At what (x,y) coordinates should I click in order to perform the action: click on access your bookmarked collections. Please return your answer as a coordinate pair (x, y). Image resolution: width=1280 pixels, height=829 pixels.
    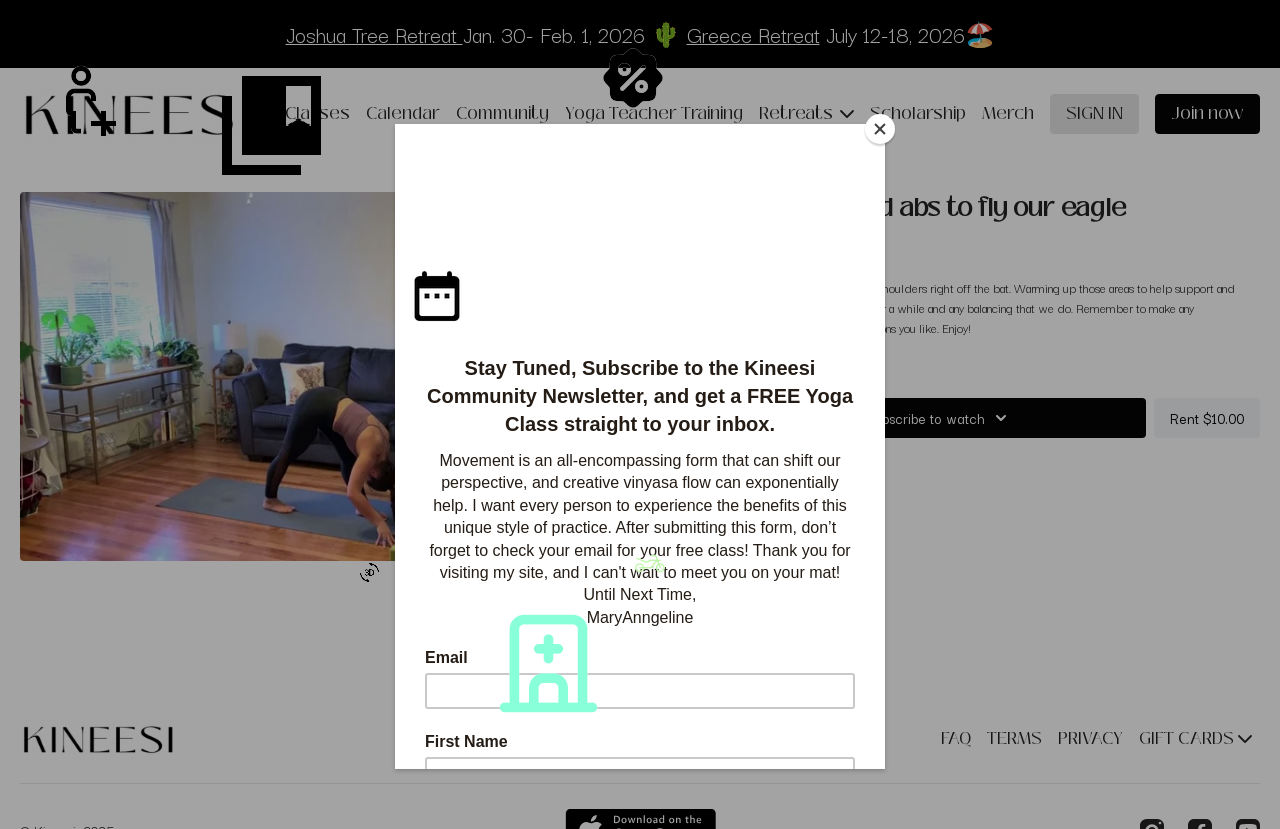
    Looking at the image, I should click on (271, 125).